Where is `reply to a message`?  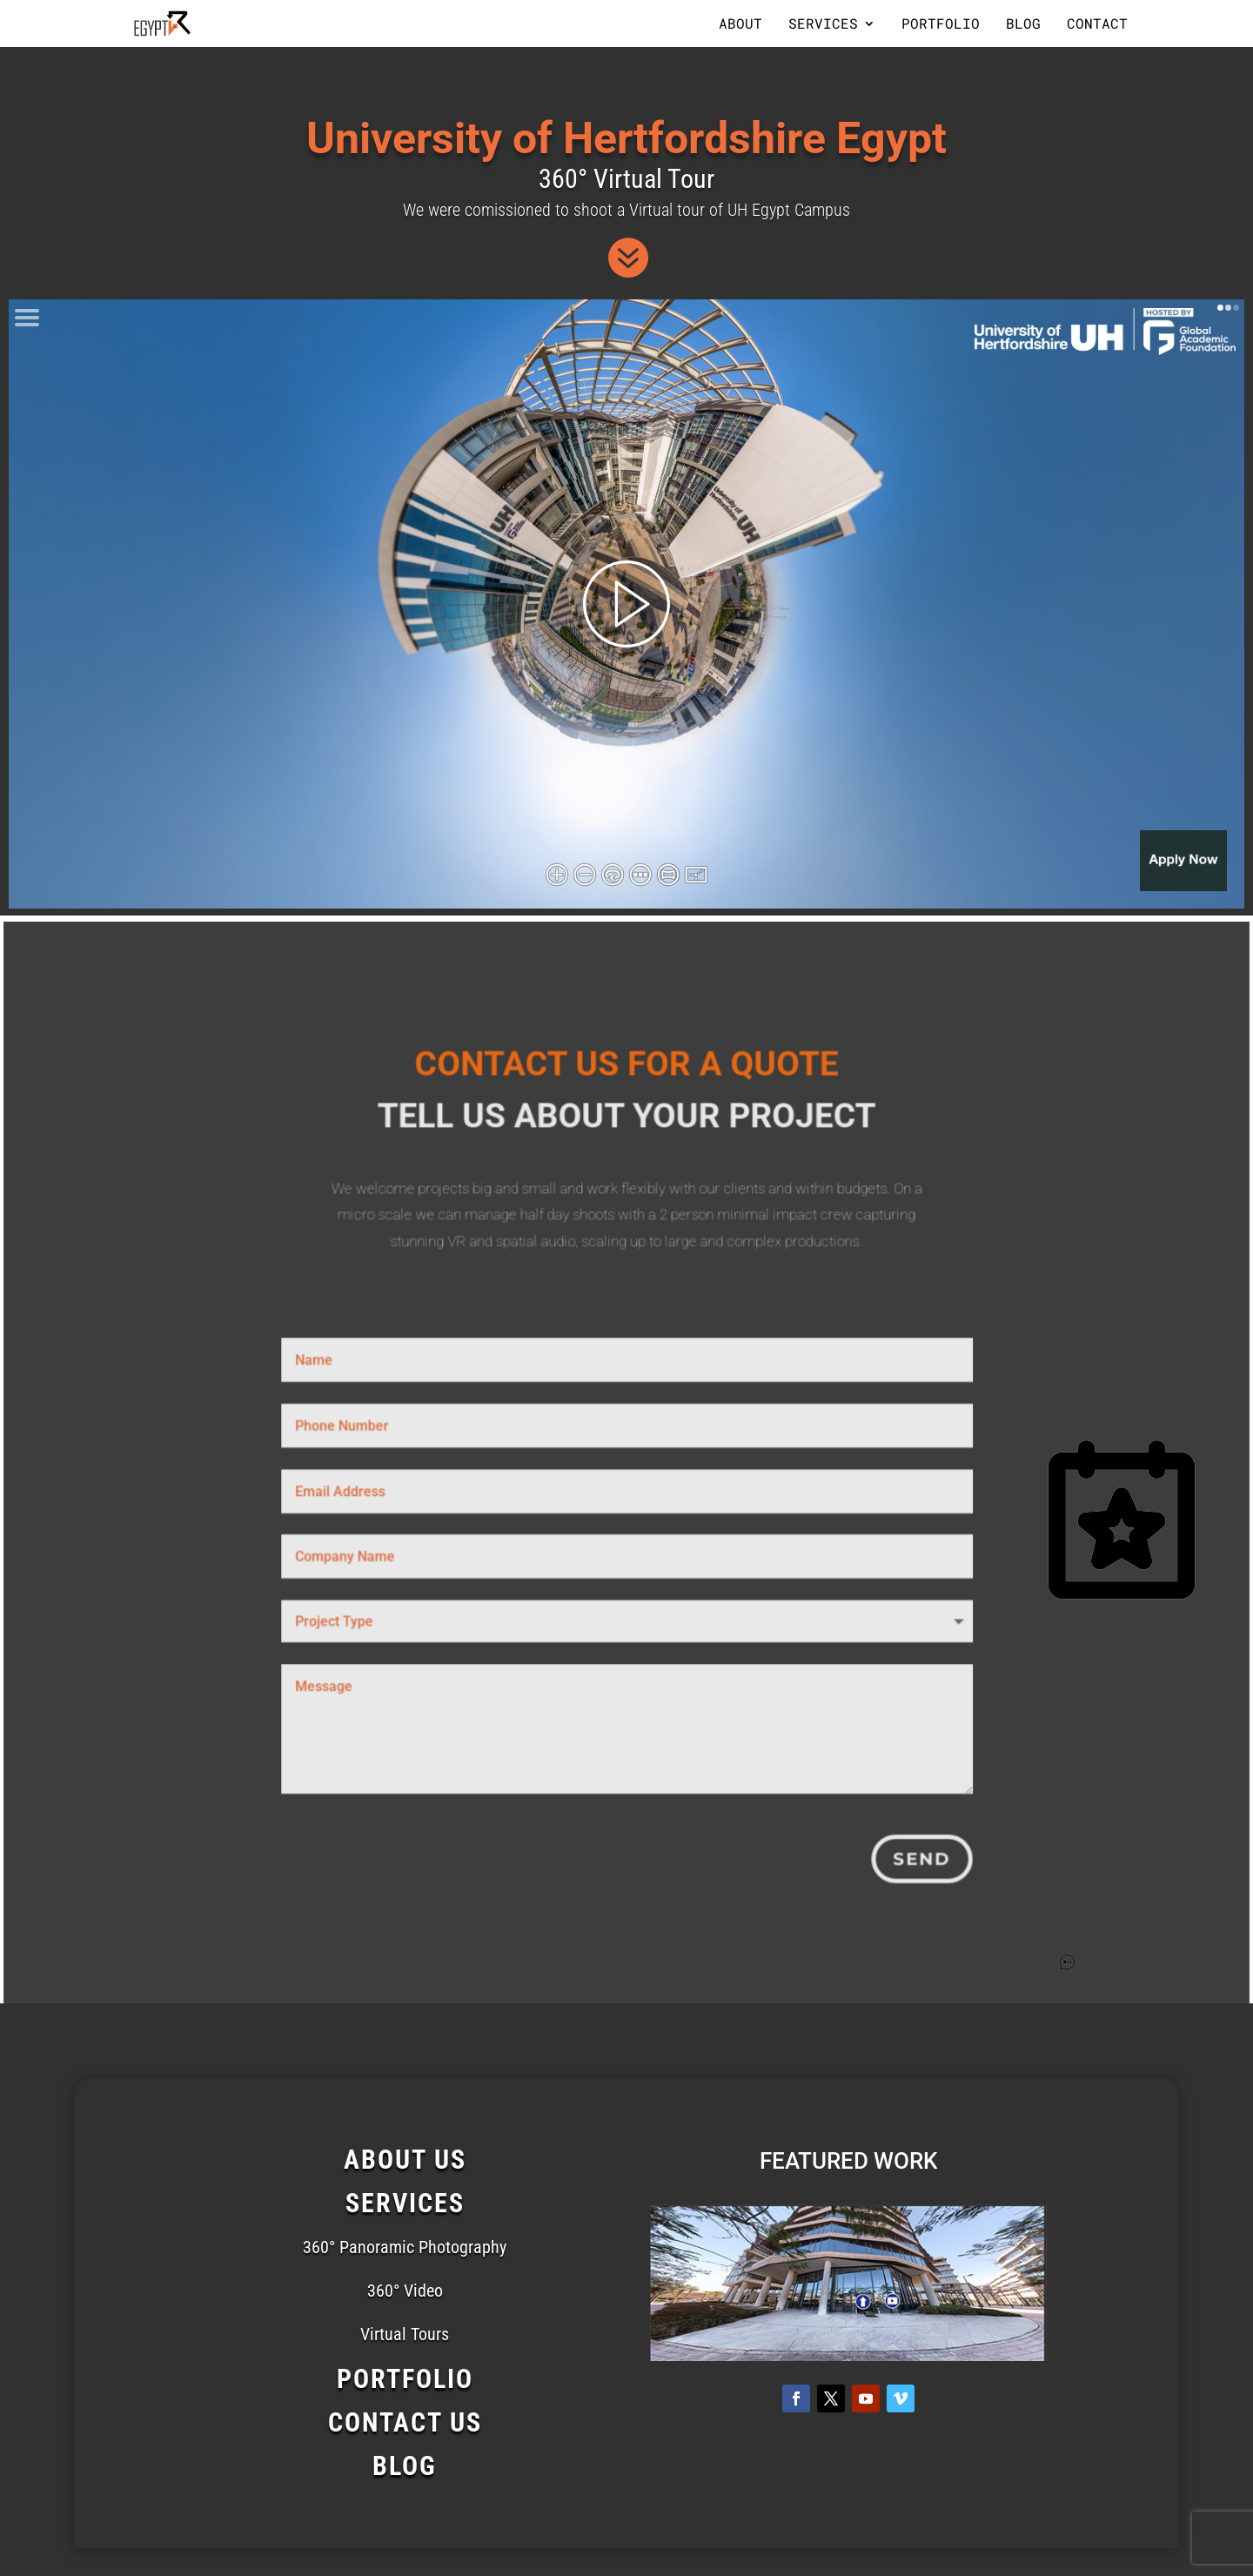
reply to a message is located at coordinates (1067, 1962).